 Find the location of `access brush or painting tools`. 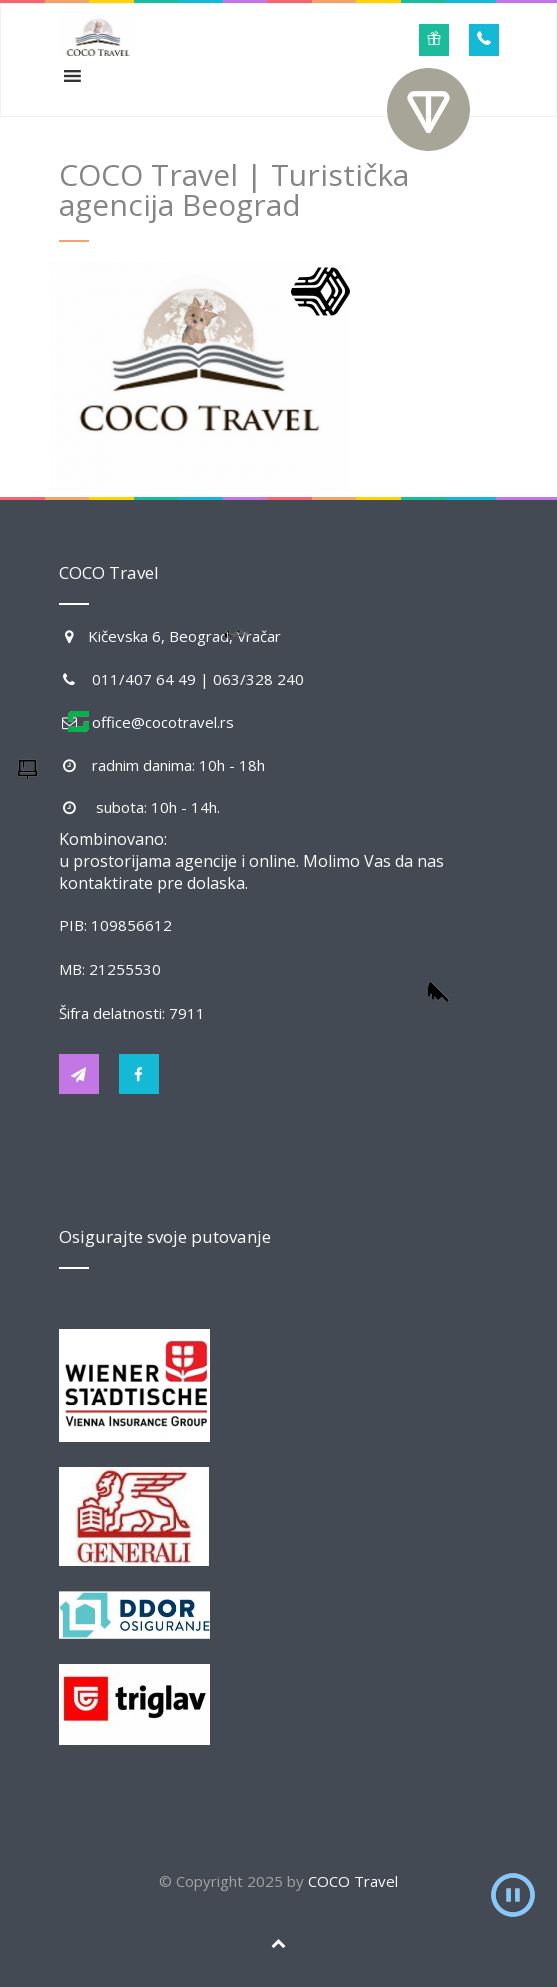

access brush or painting tools is located at coordinates (27, 768).